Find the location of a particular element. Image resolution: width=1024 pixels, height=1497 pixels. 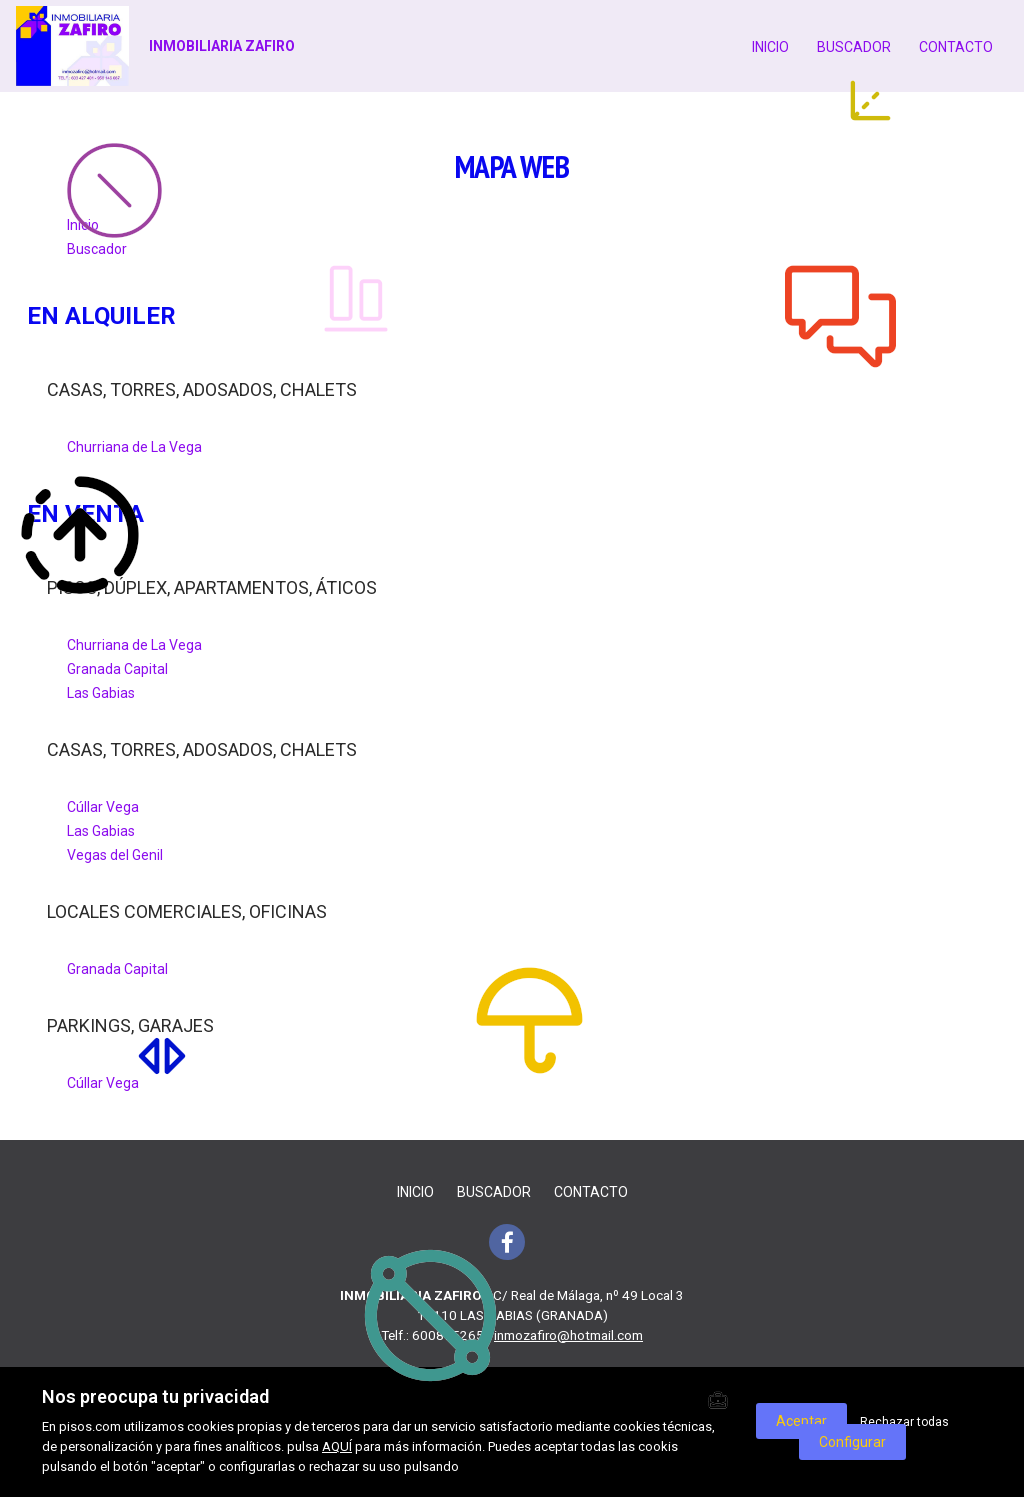

expand or resize horizontally is located at coordinates (162, 1056).